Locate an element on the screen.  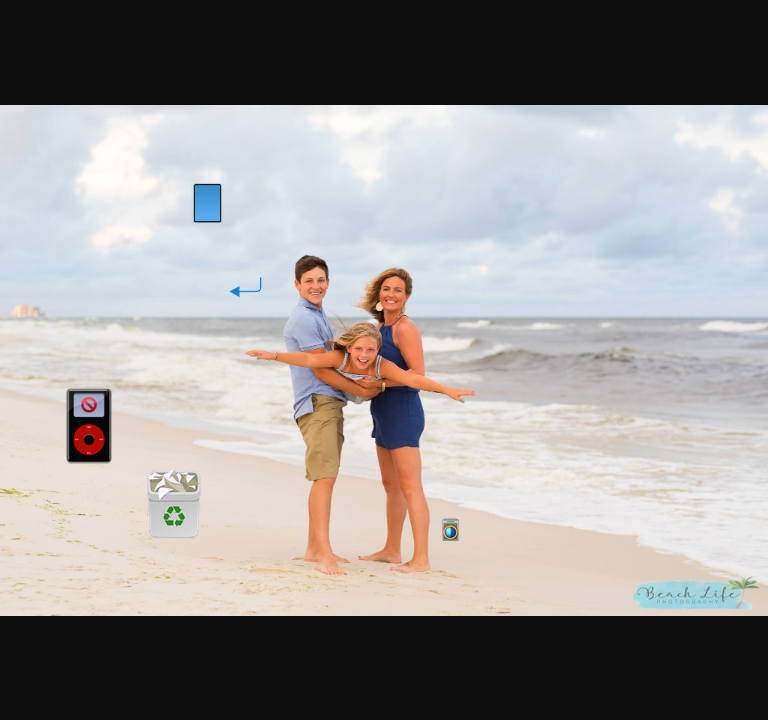
iPod device not recognized or unavailable is located at coordinates (89, 426).